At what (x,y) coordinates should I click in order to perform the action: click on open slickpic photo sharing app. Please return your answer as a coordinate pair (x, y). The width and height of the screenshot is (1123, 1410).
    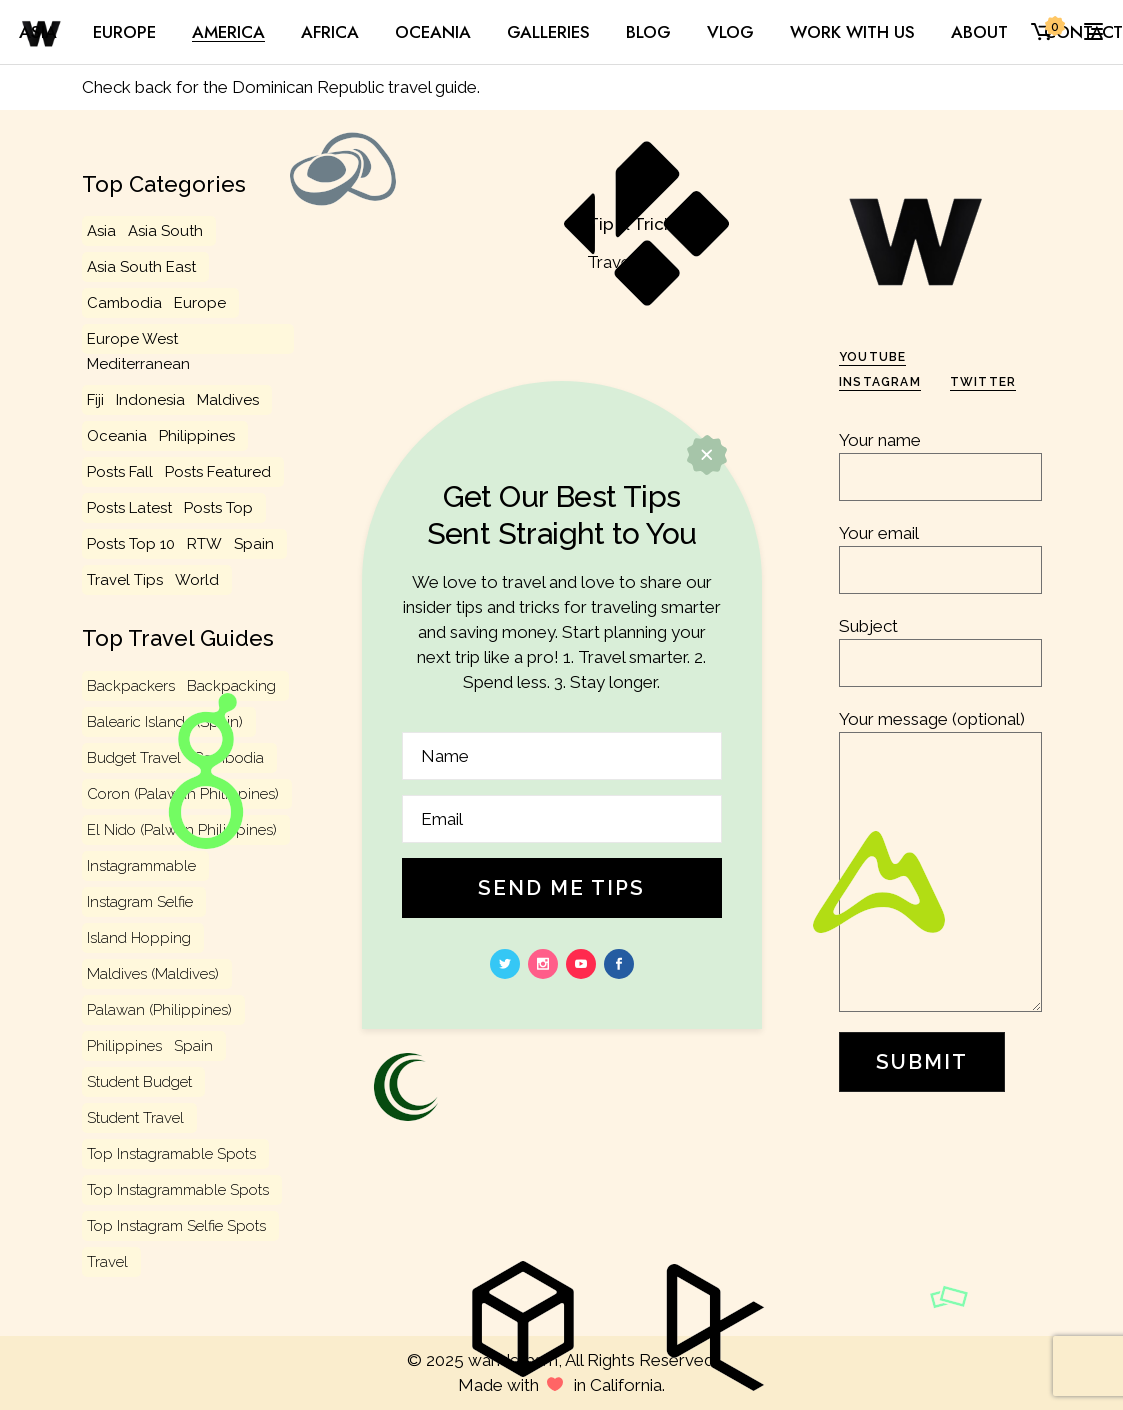
    Looking at the image, I should click on (949, 1297).